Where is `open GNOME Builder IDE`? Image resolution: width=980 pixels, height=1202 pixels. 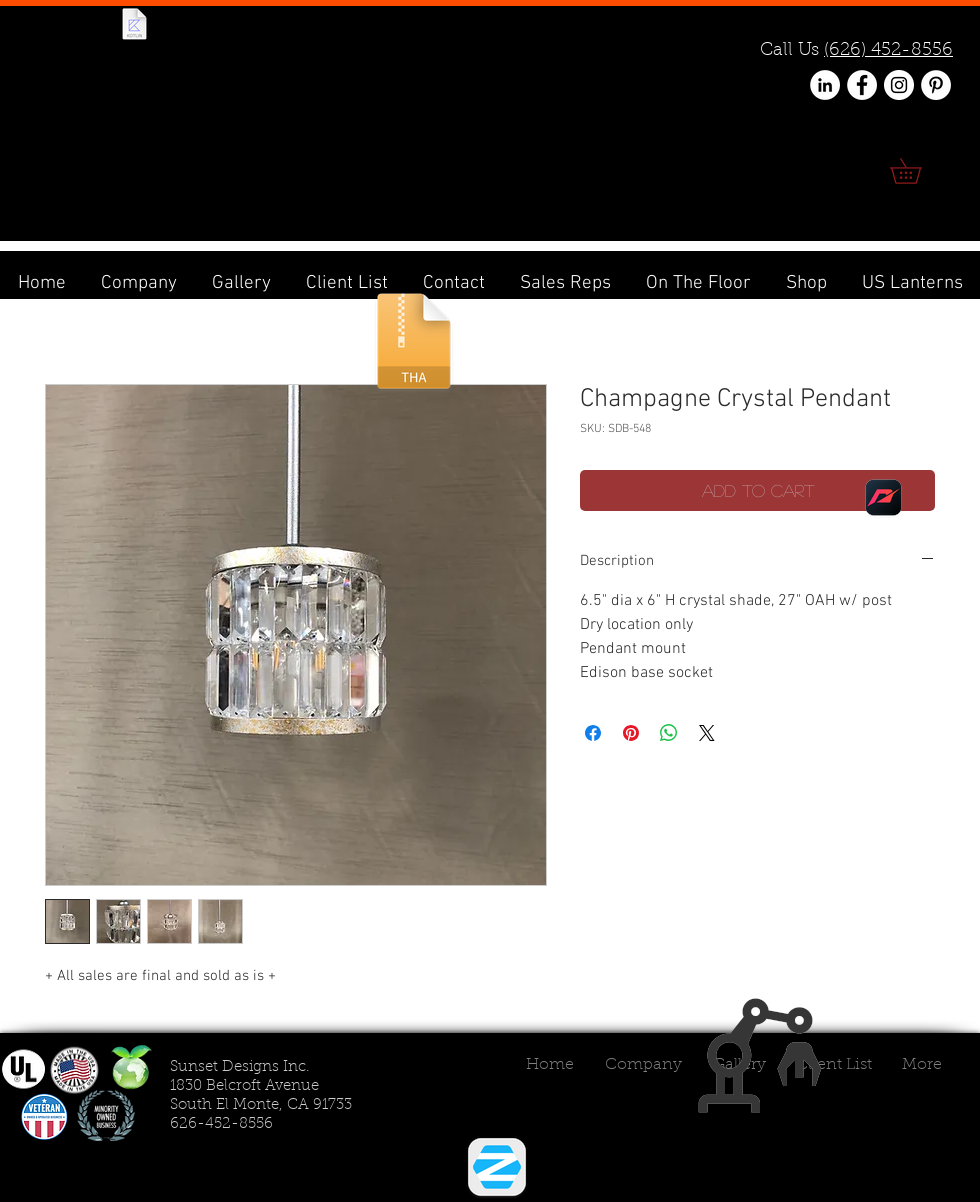
open GNOME Builder IDE is located at coordinates (760, 1051).